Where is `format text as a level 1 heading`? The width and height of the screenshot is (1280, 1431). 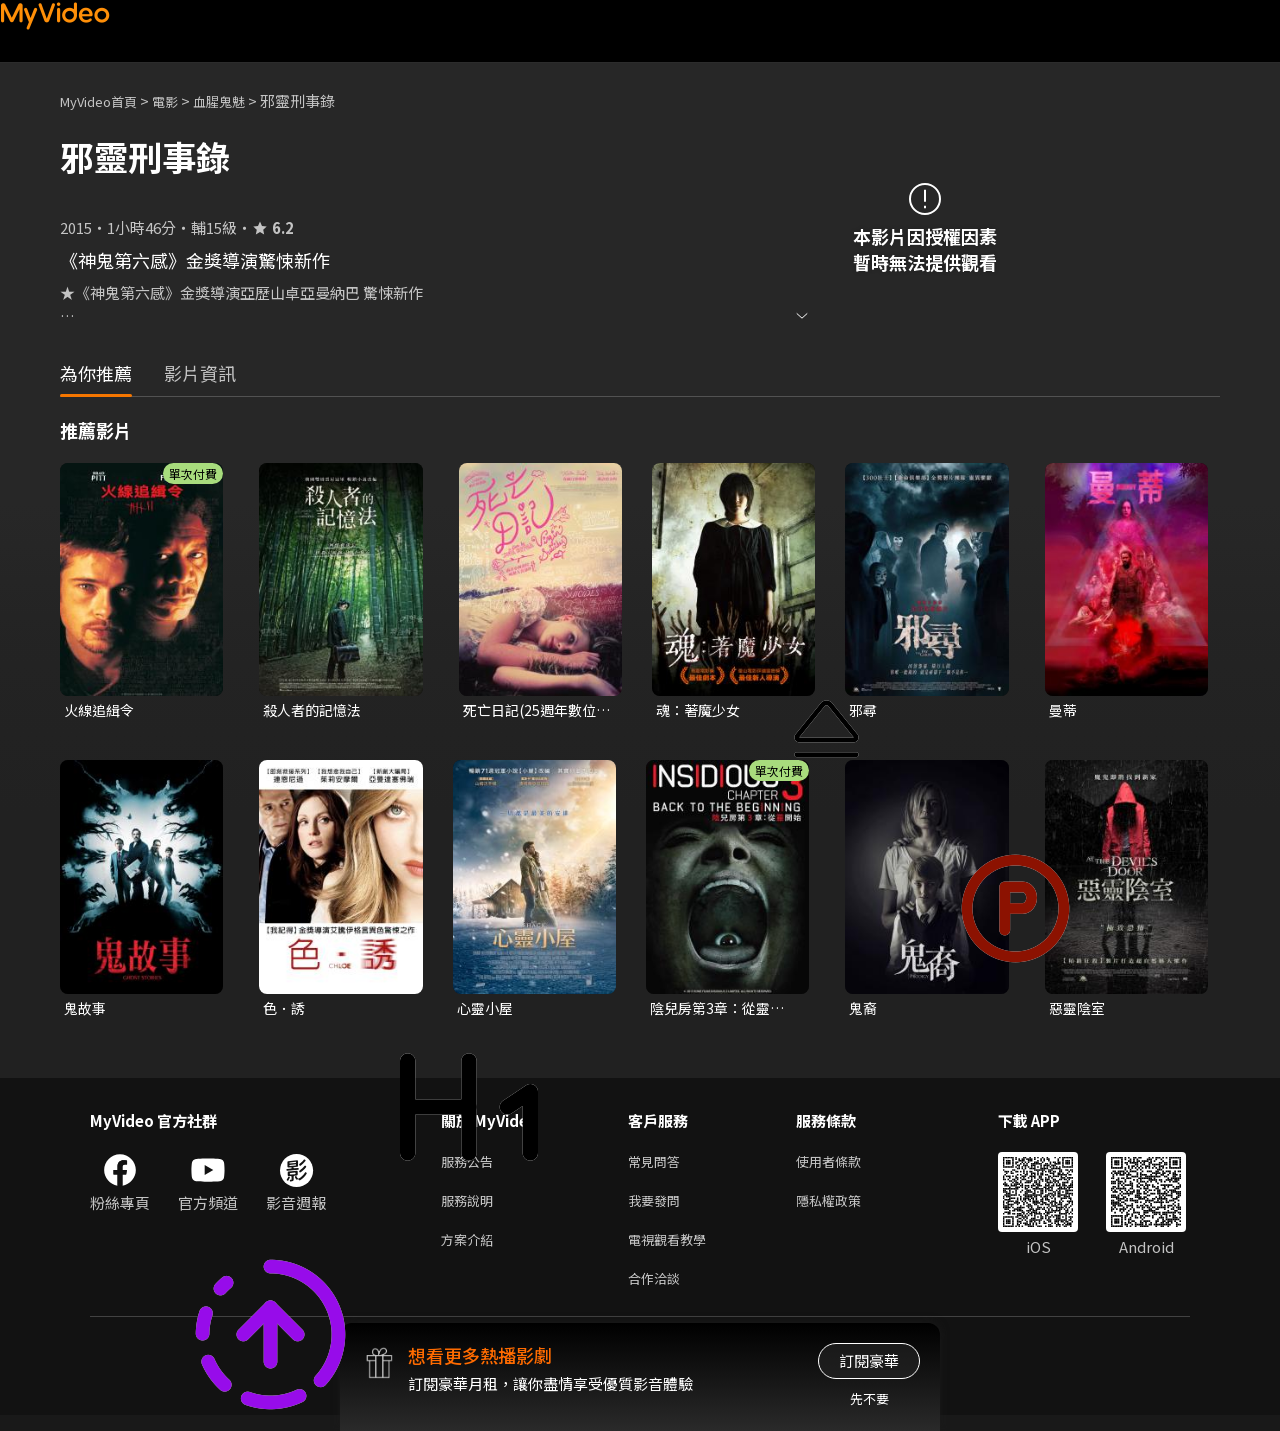
format text as a level 1 heading is located at coordinates (469, 1107).